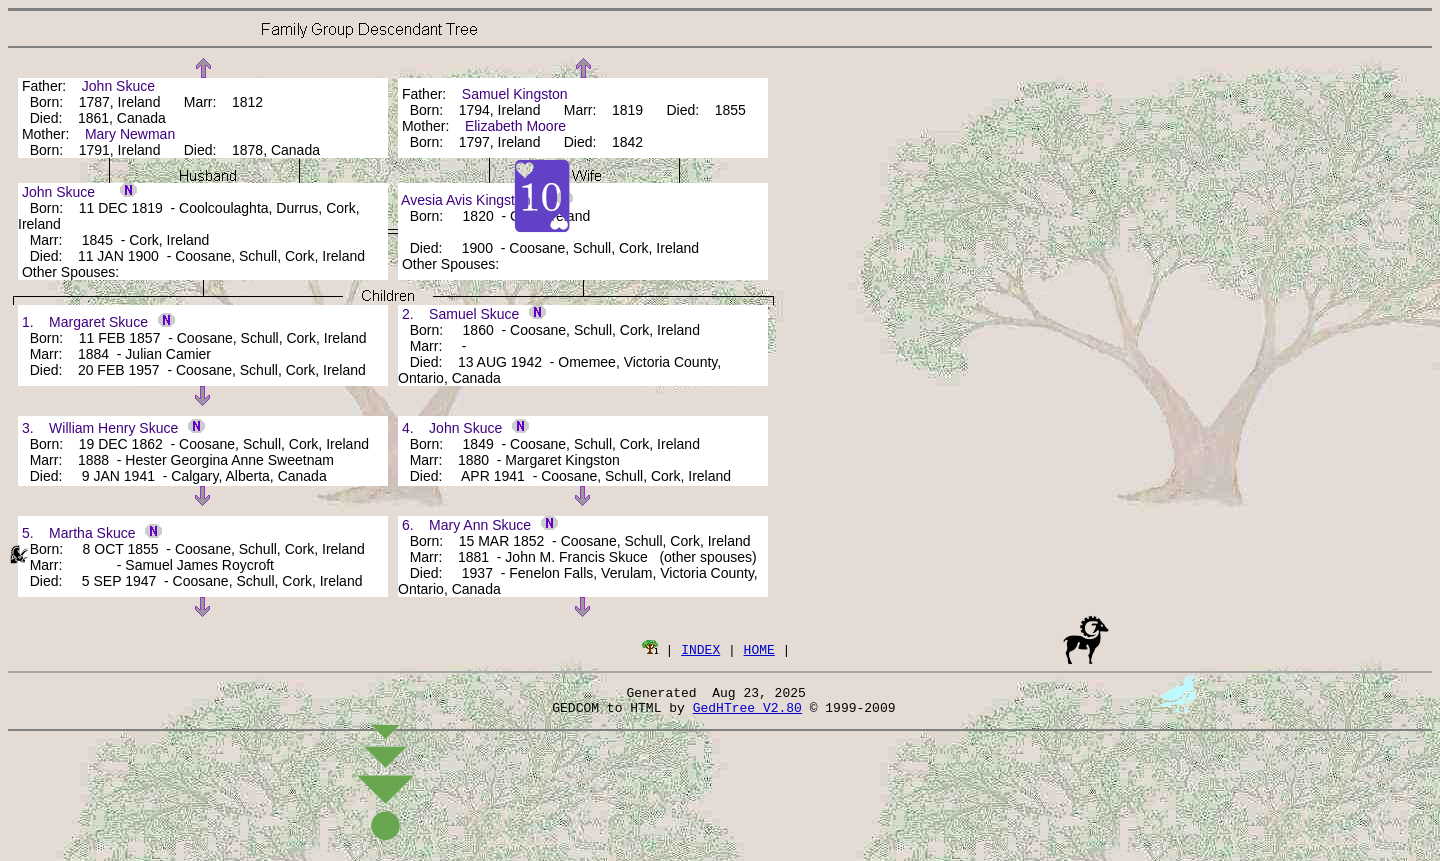  Describe the element at coordinates (20, 554) in the screenshot. I see `access dinosaur-themed game or content` at that location.